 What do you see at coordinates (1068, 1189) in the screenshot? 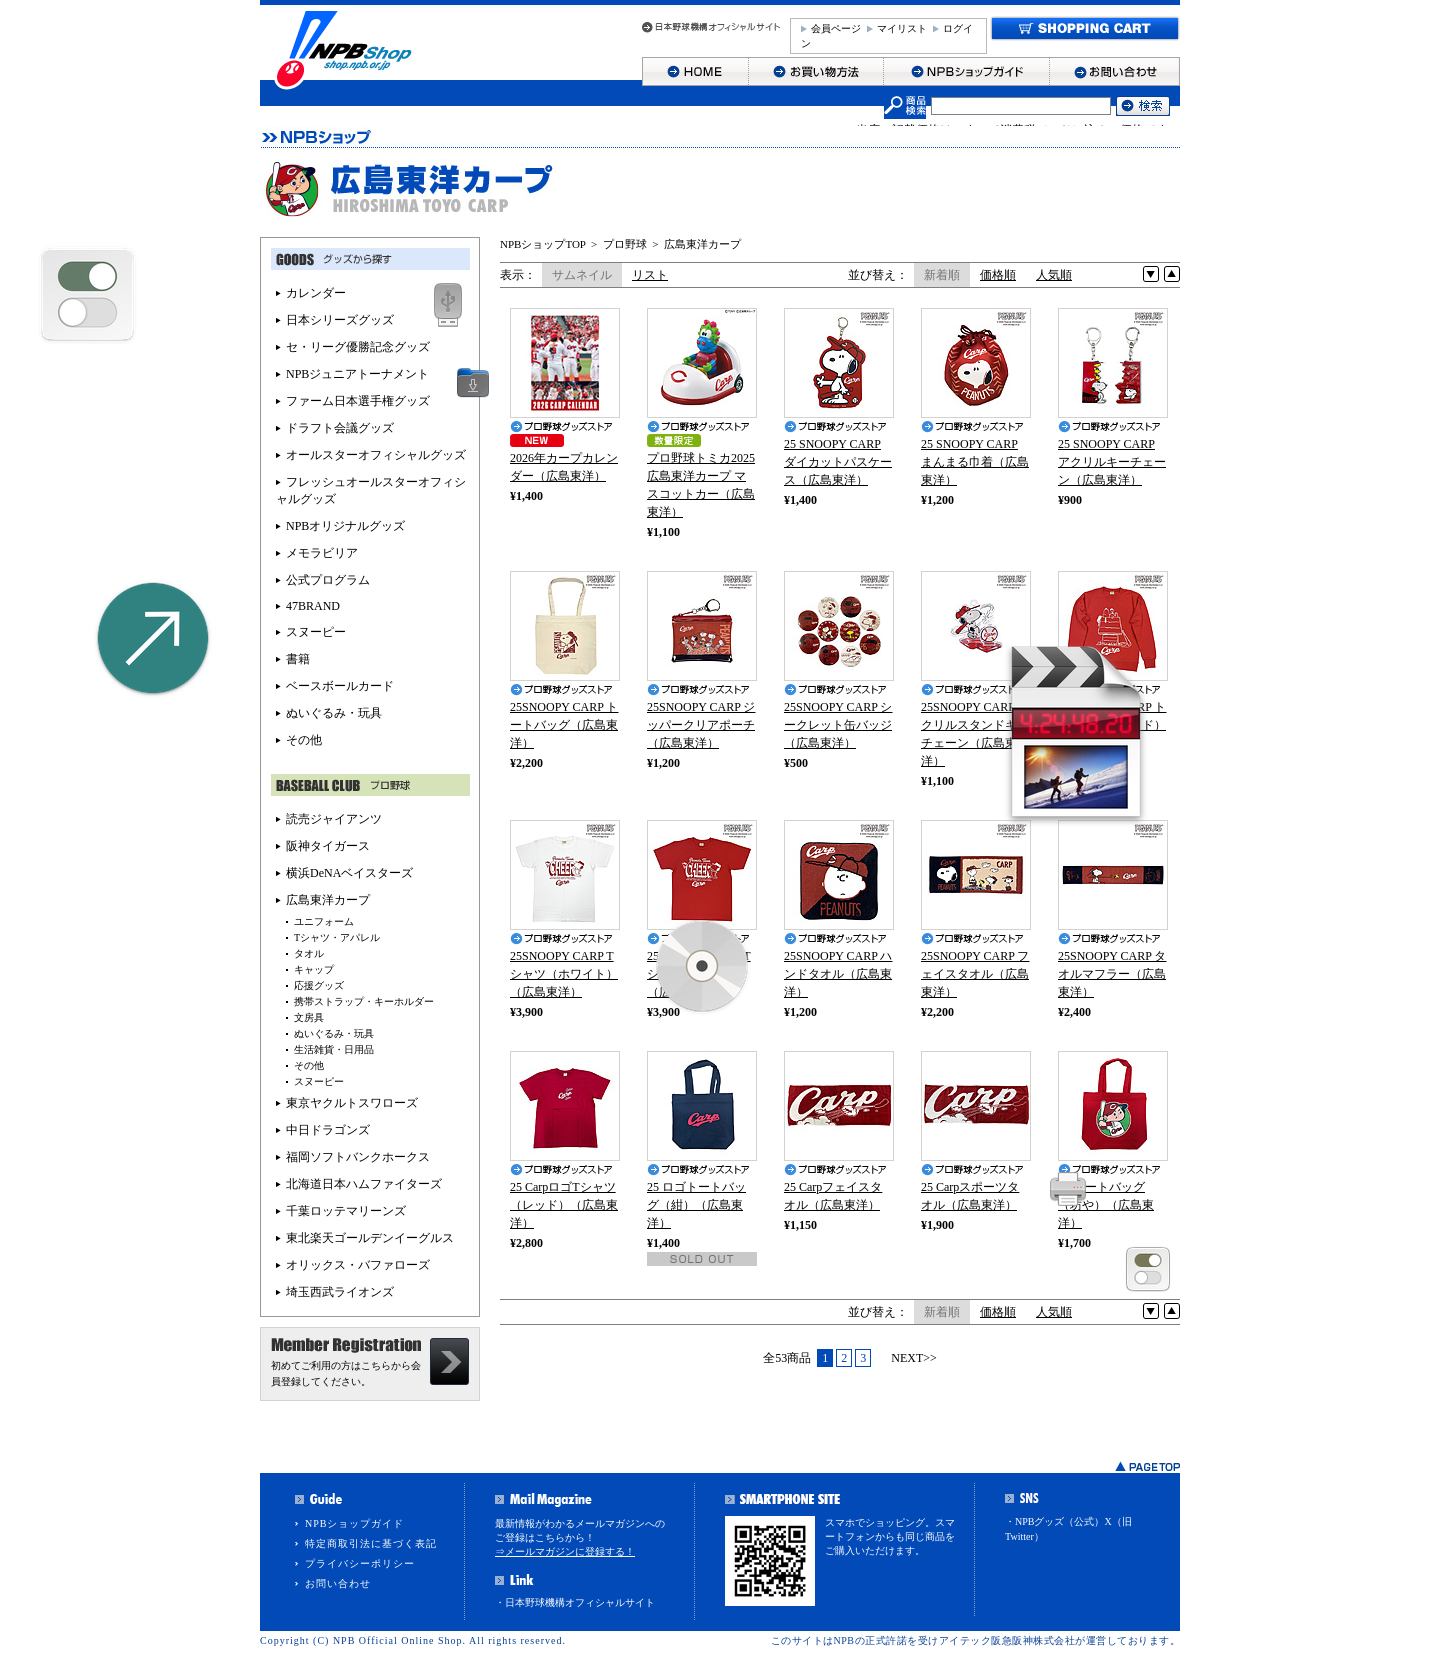
I see `print the current document` at bounding box center [1068, 1189].